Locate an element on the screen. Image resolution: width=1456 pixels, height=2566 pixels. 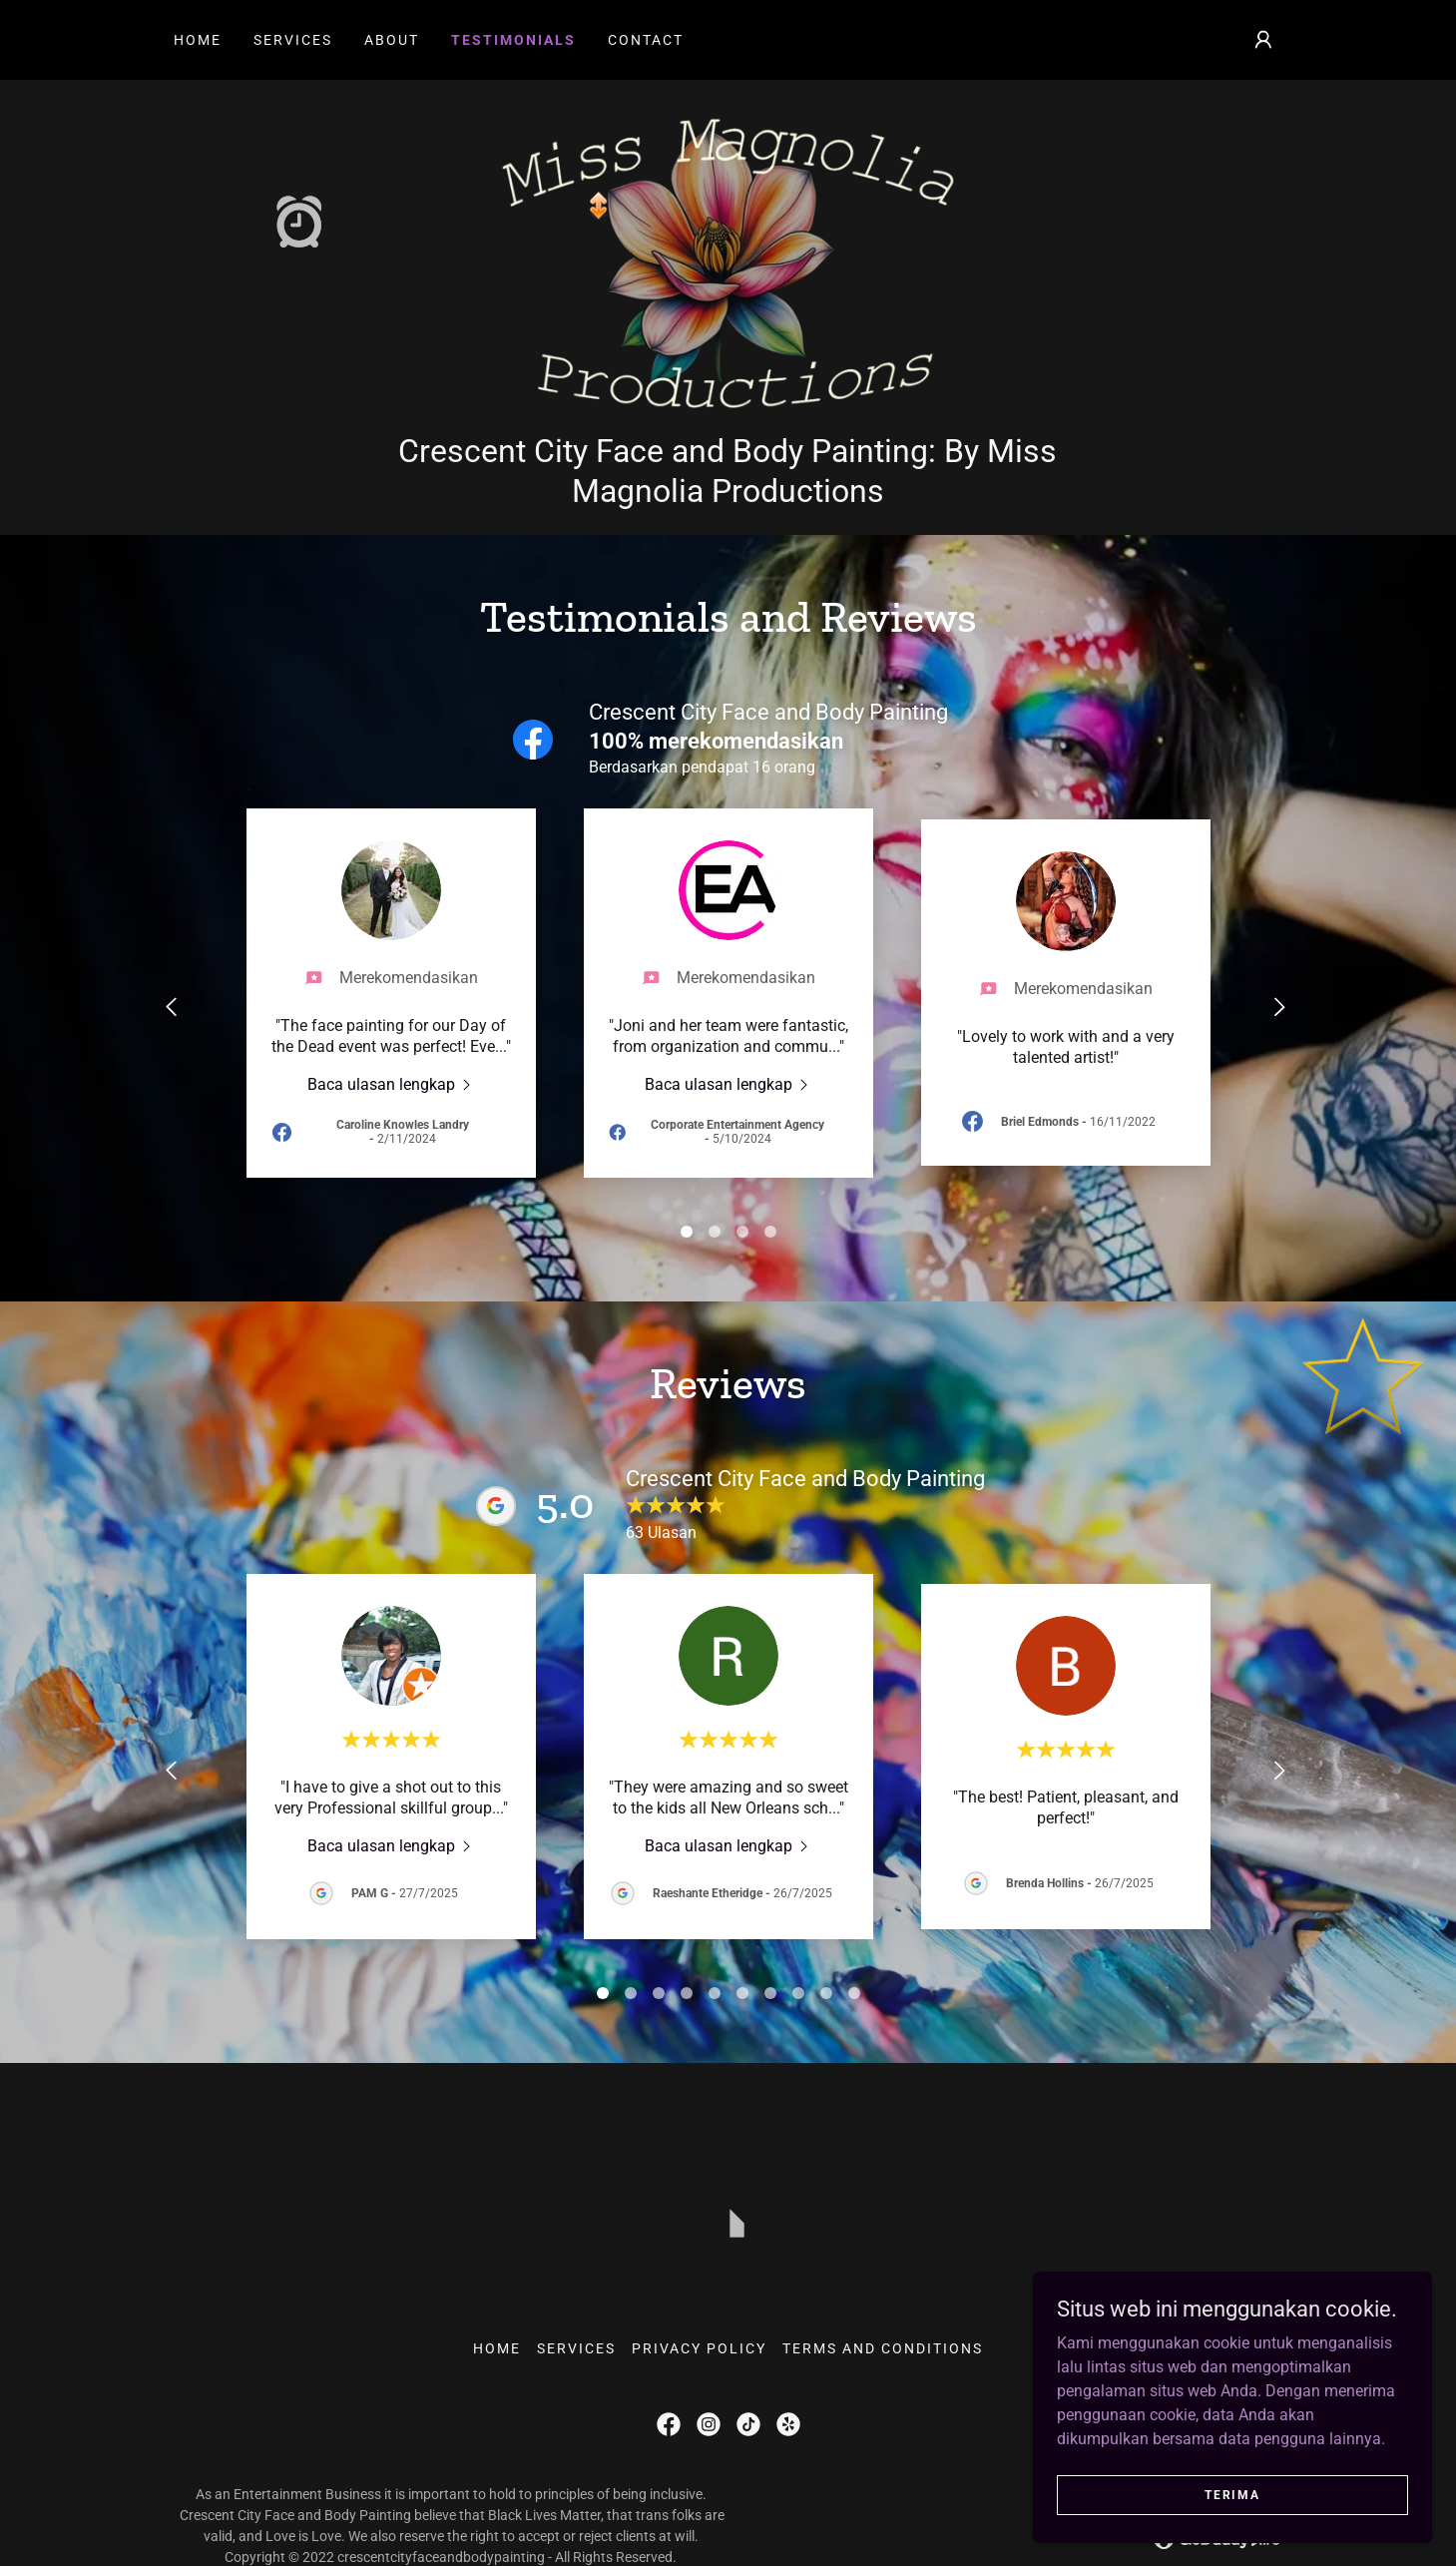
item not marked as favorite is located at coordinates (1362, 1378).